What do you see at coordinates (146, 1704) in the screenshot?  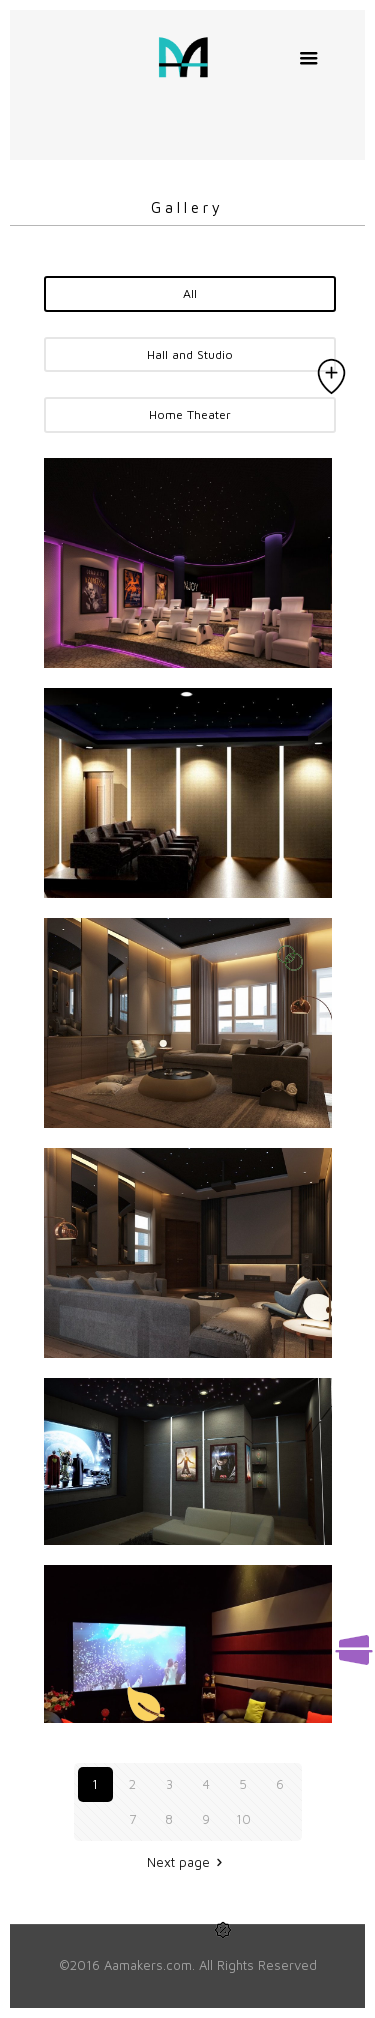 I see `view eco-friendly or sustainable options` at bounding box center [146, 1704].